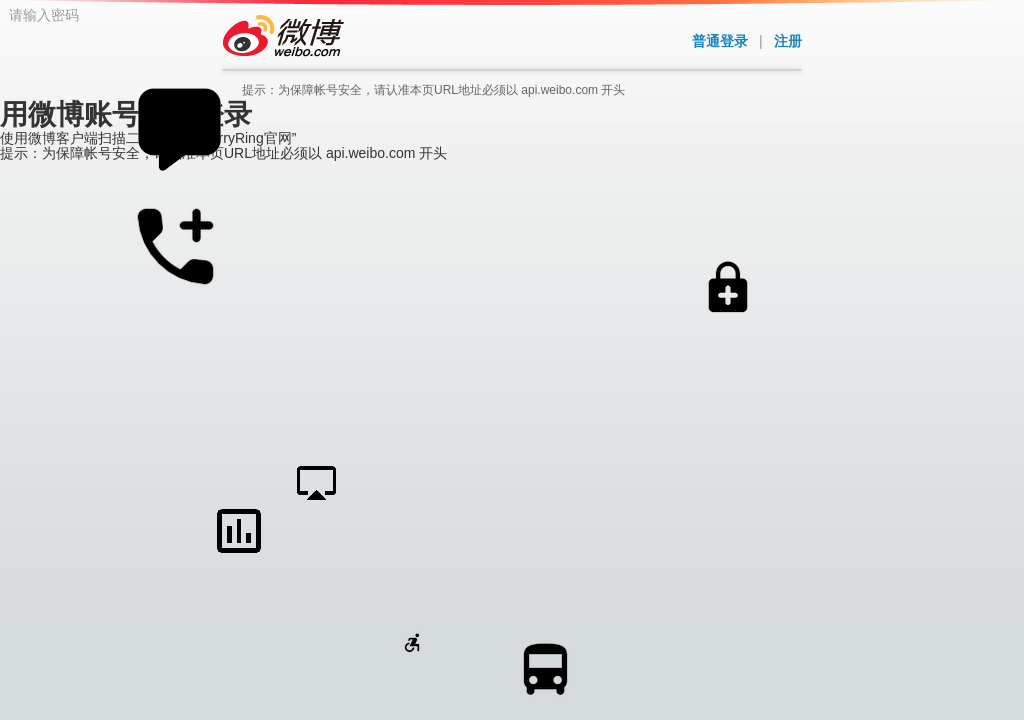 This screenshot has width=1024, height=720. I want to click on stream content to an external display, so click(316, 482).